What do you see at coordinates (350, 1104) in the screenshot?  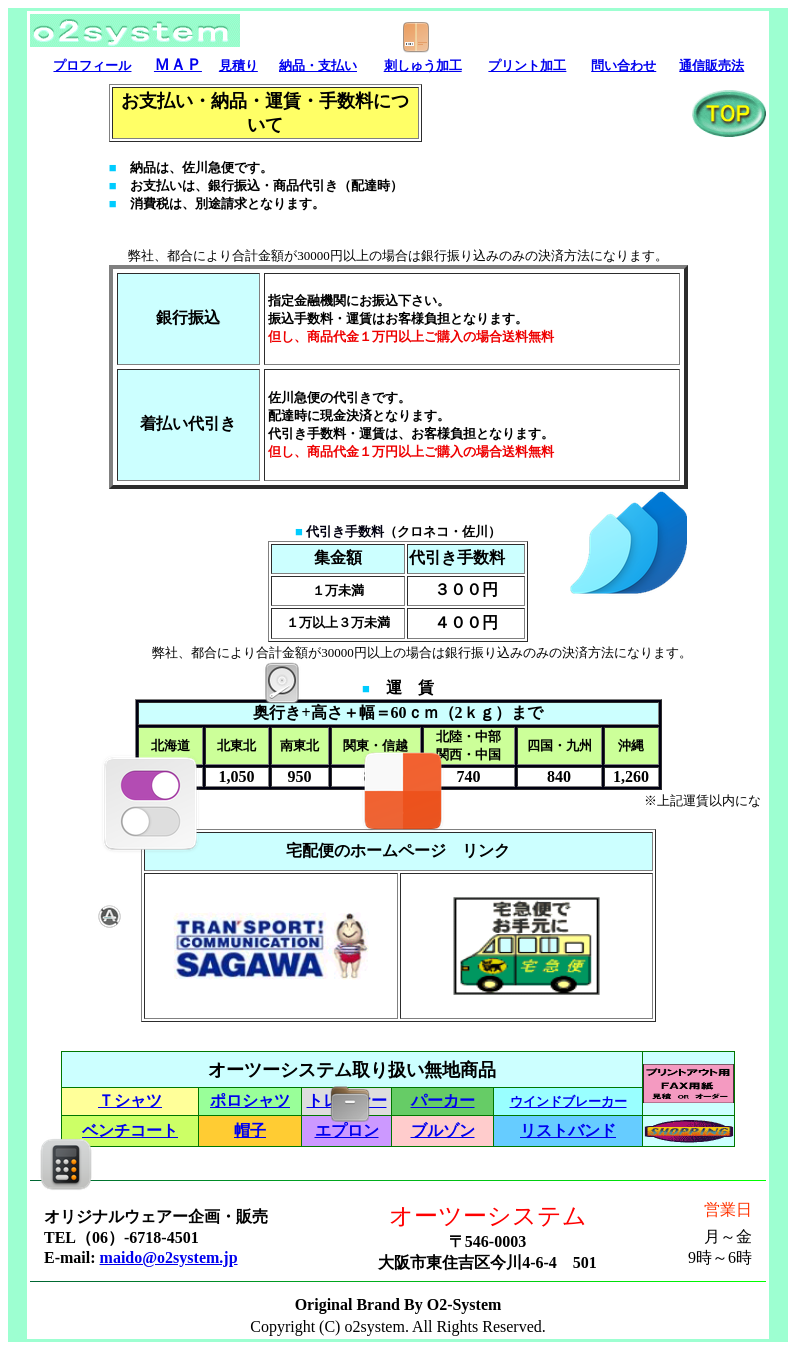 I see `open the file manager application` at bounding box center [350, 1104].